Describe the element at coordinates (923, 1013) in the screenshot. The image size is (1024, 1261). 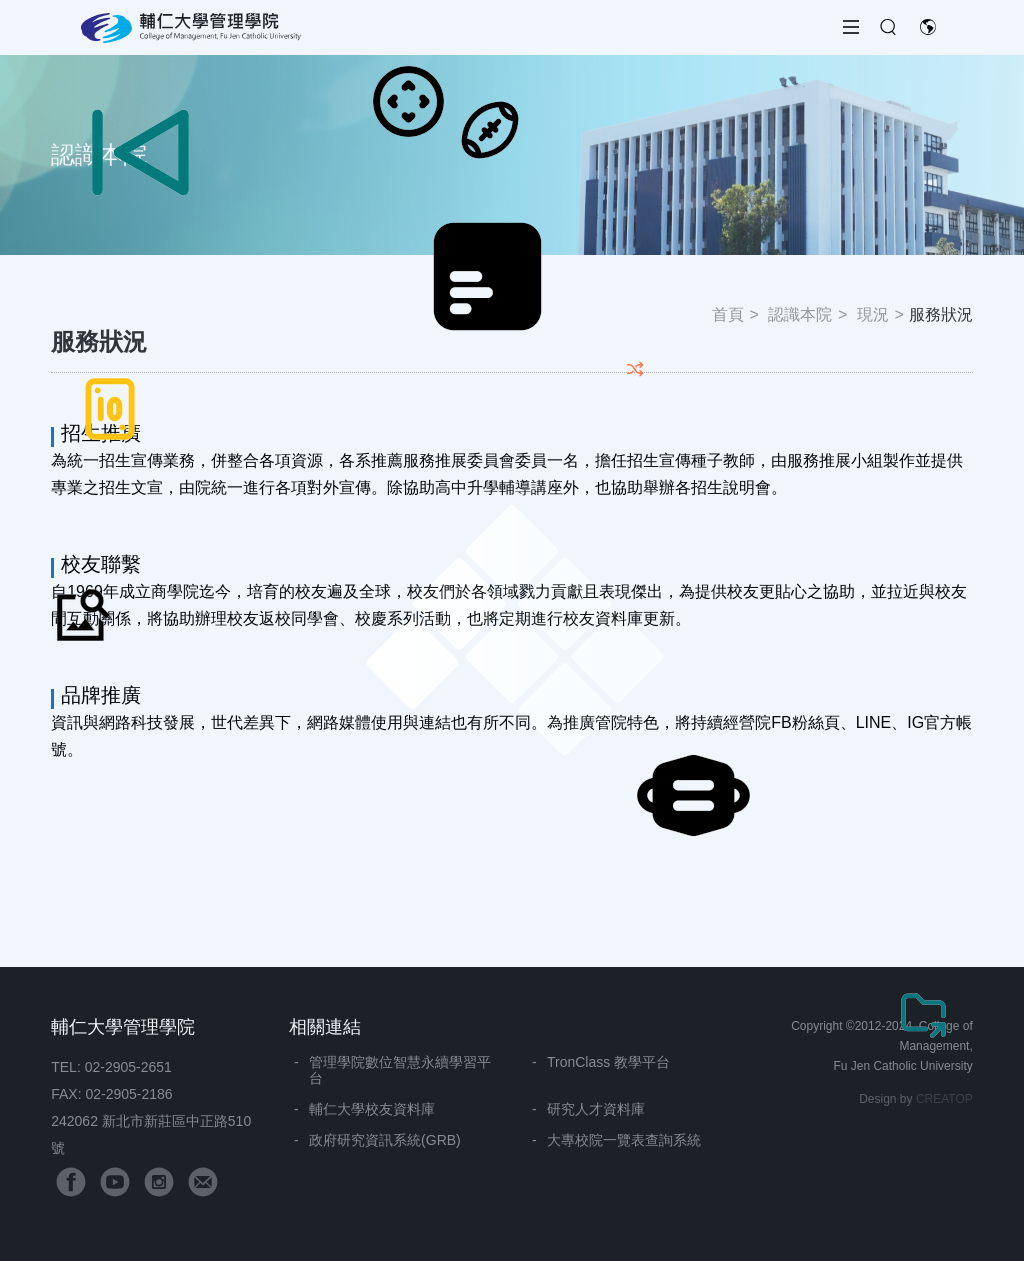
I see `share a folder with others` at that location.